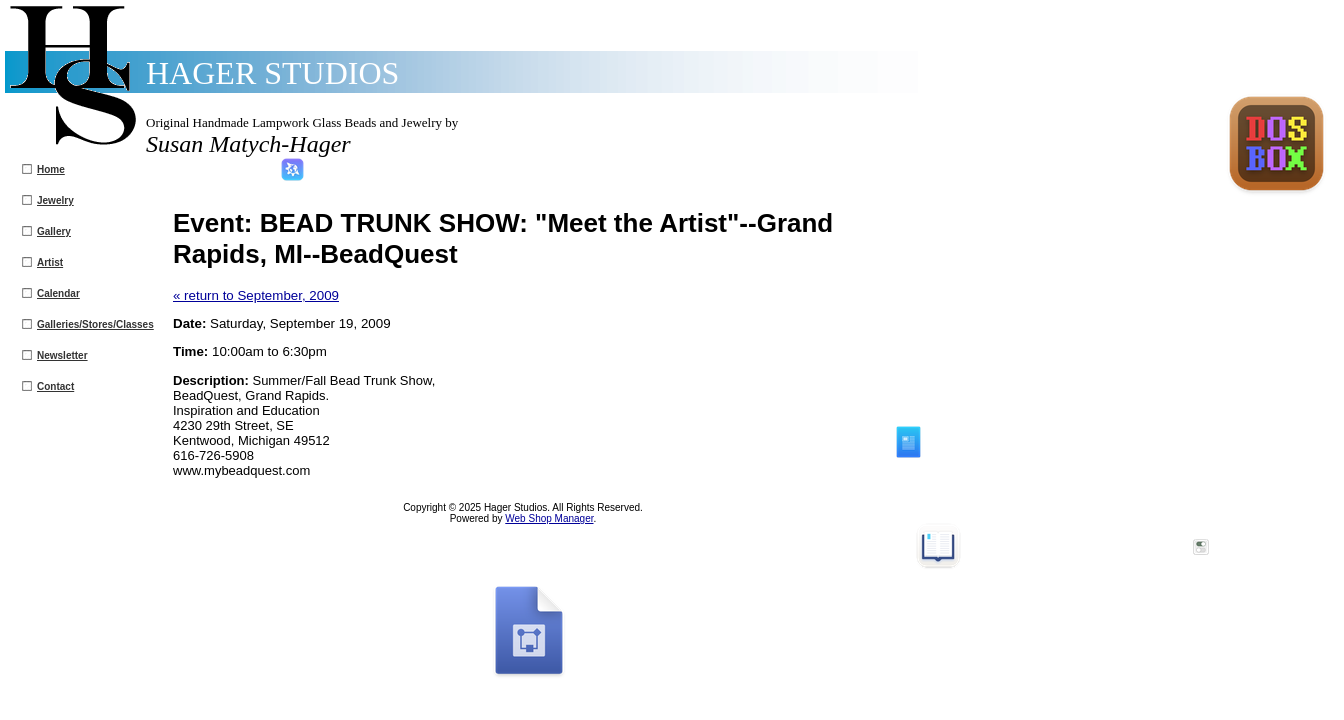 The image size is (1344, 720). I want to click on a Microsoft Visio diagram file, so click(529, 632).